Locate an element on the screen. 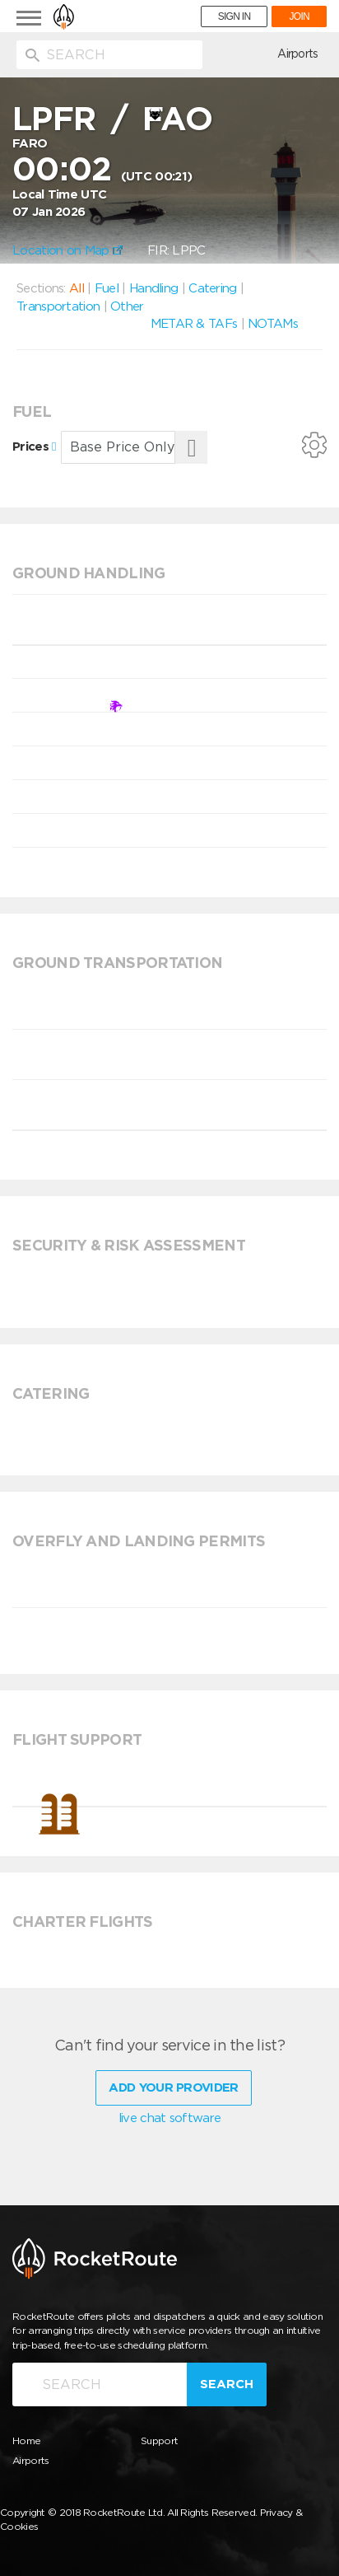  select saber-toothed cat character or avatar is located at coordinates (116, 706).